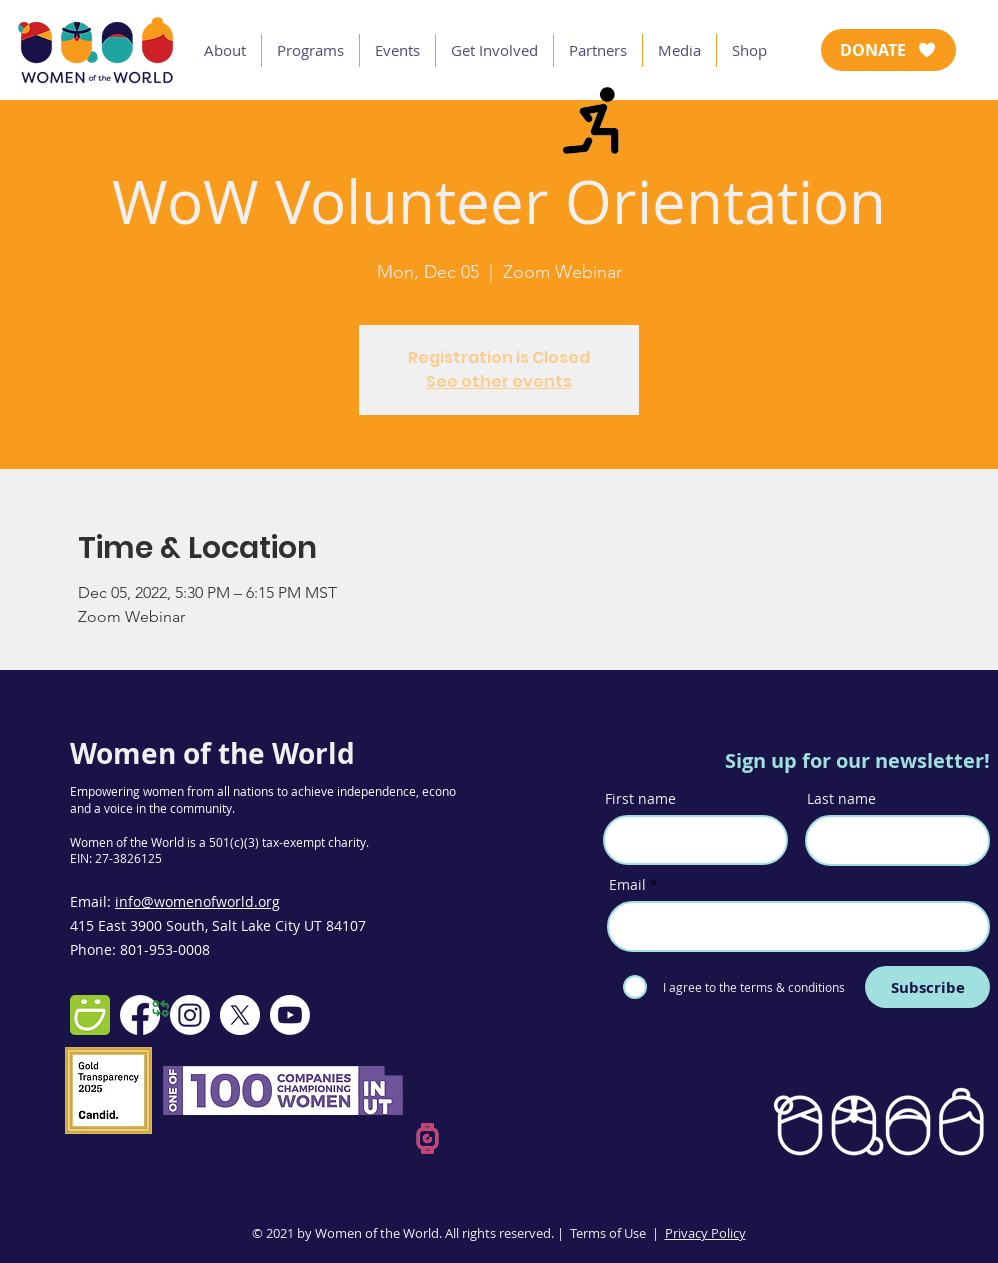 The image size is (998, 1263). I want to click on transform or convert selected object, so click(160, 1008).